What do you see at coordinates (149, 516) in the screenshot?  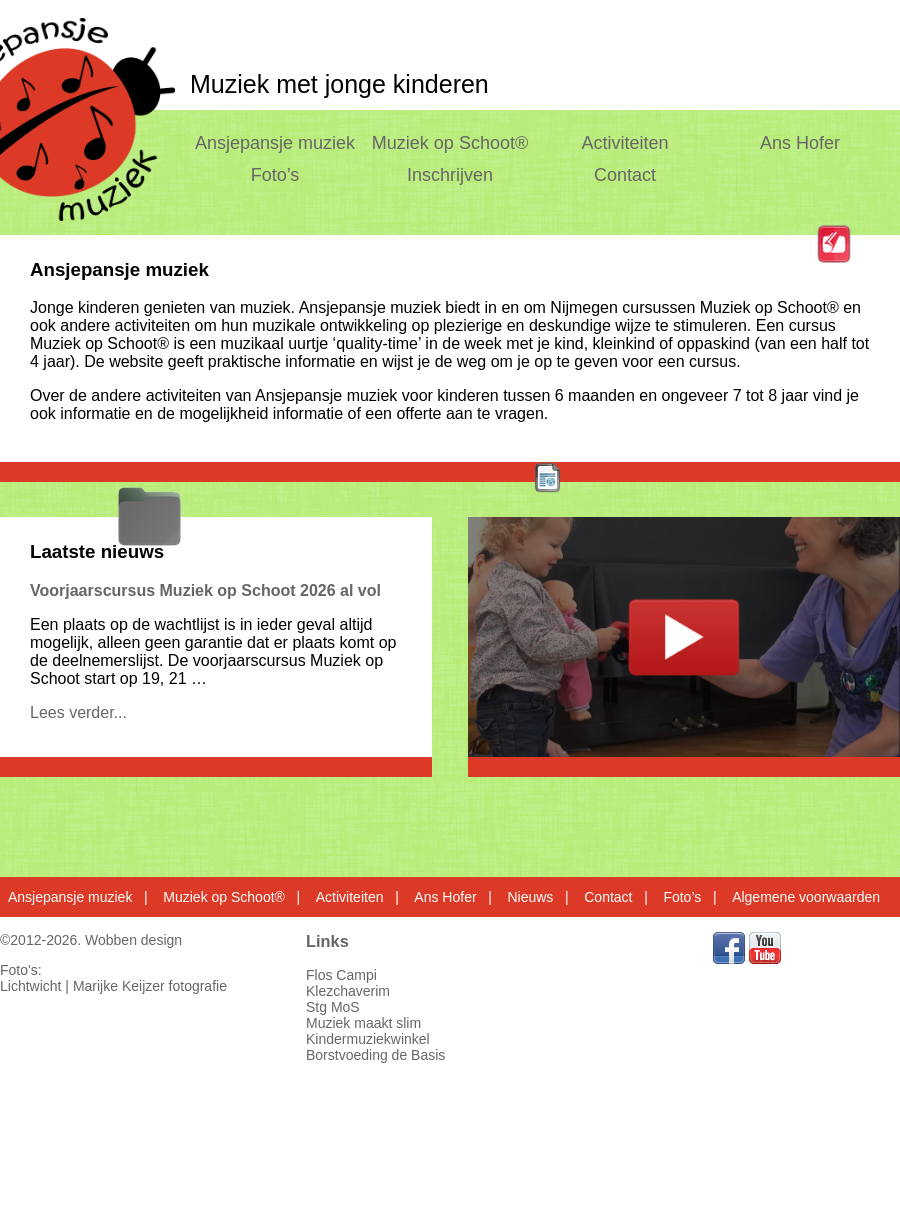 I see `open folder to view contents` at bounding box center [149, 516].